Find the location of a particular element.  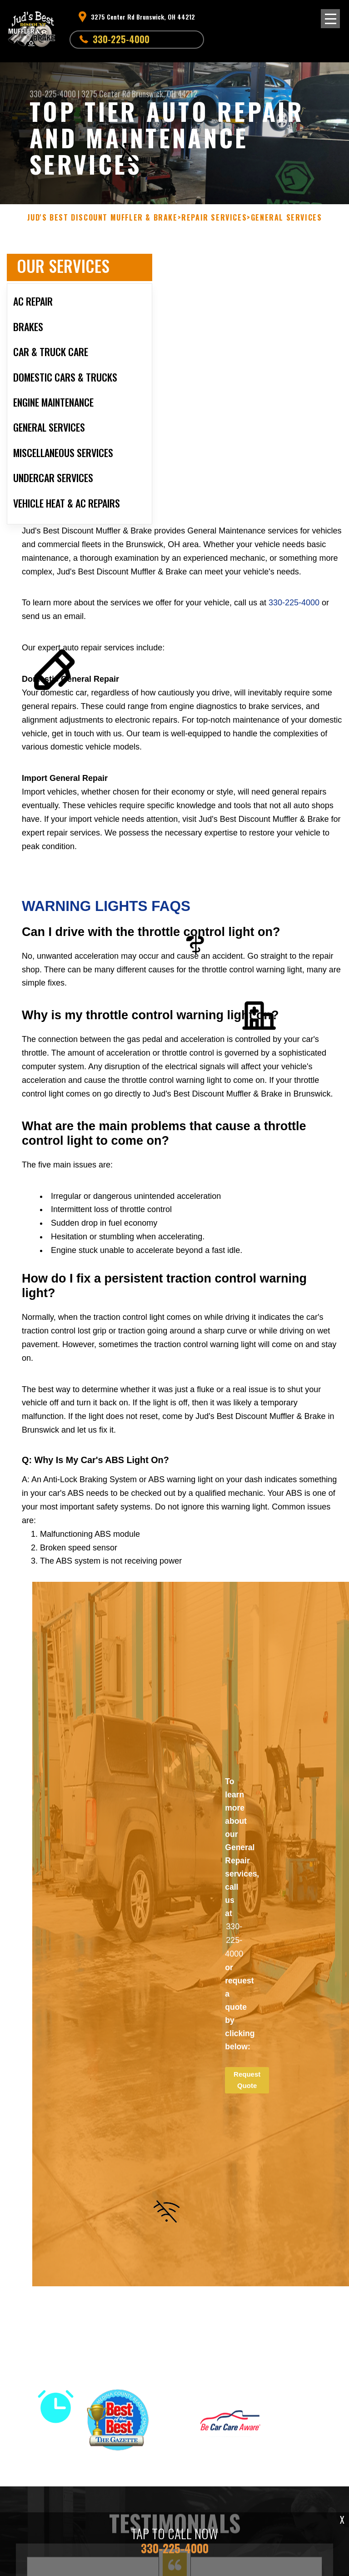

disable experimental features is located at coordinates (127, 153).